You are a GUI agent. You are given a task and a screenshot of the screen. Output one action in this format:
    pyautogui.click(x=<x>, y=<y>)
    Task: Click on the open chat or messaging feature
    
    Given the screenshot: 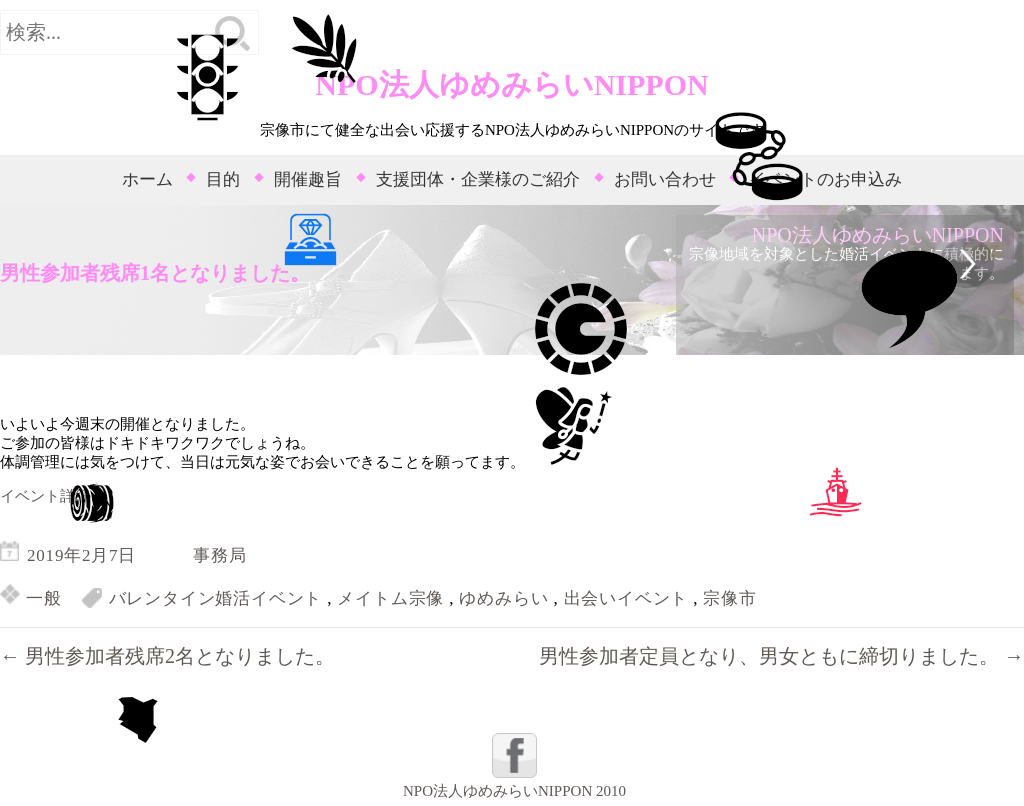 What is the action you would take?
    pyautogui.click(x=909, y=299)
    